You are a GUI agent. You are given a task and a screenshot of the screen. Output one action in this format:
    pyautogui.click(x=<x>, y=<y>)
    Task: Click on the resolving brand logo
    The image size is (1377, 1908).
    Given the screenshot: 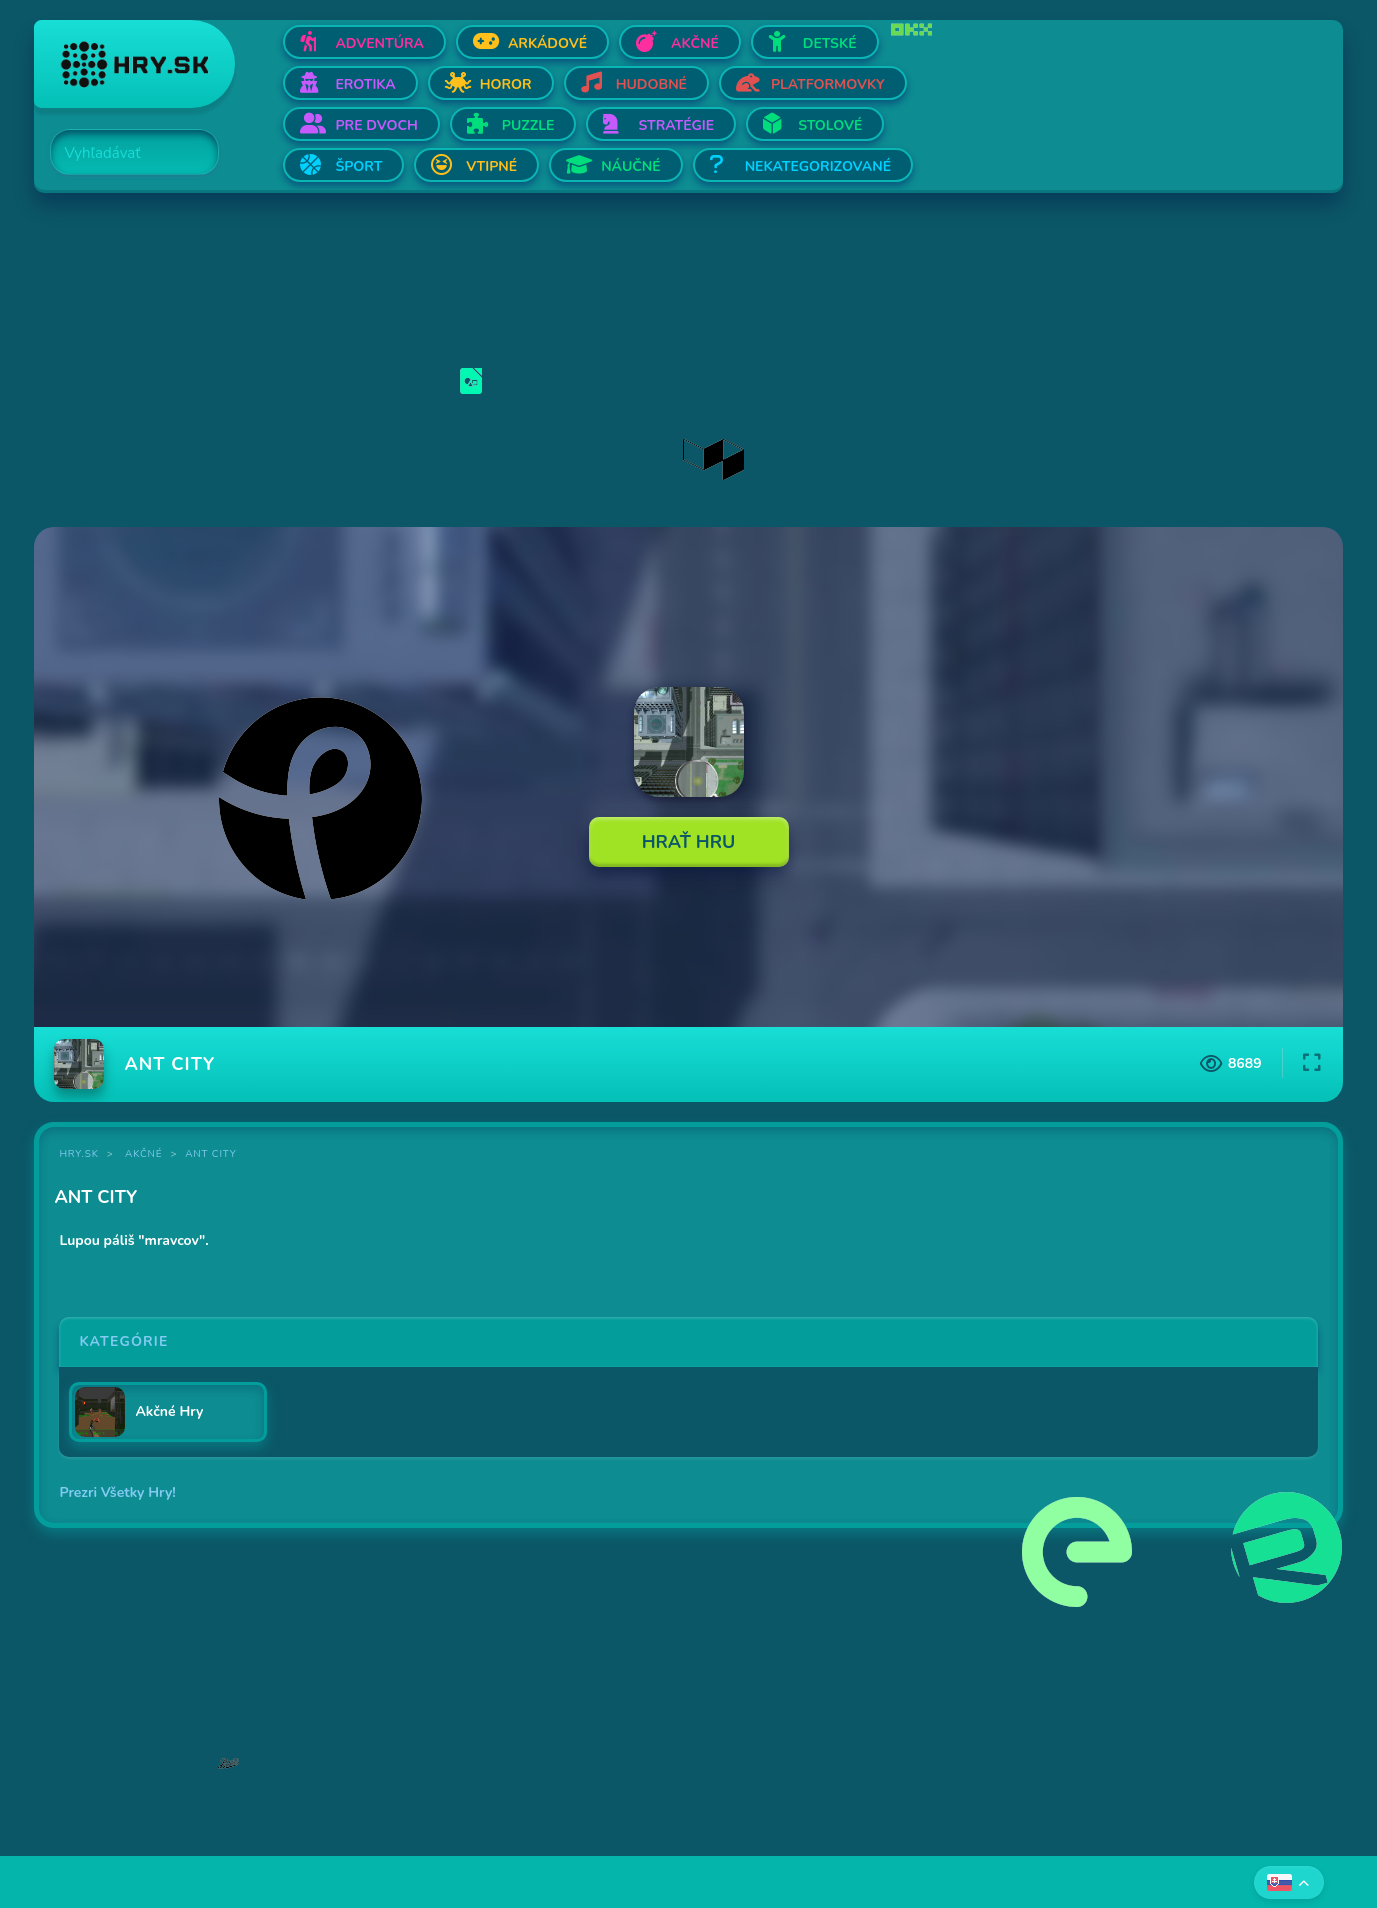 What is the action you would take?
    pyautogui.click(x=1286, y=1547)
    